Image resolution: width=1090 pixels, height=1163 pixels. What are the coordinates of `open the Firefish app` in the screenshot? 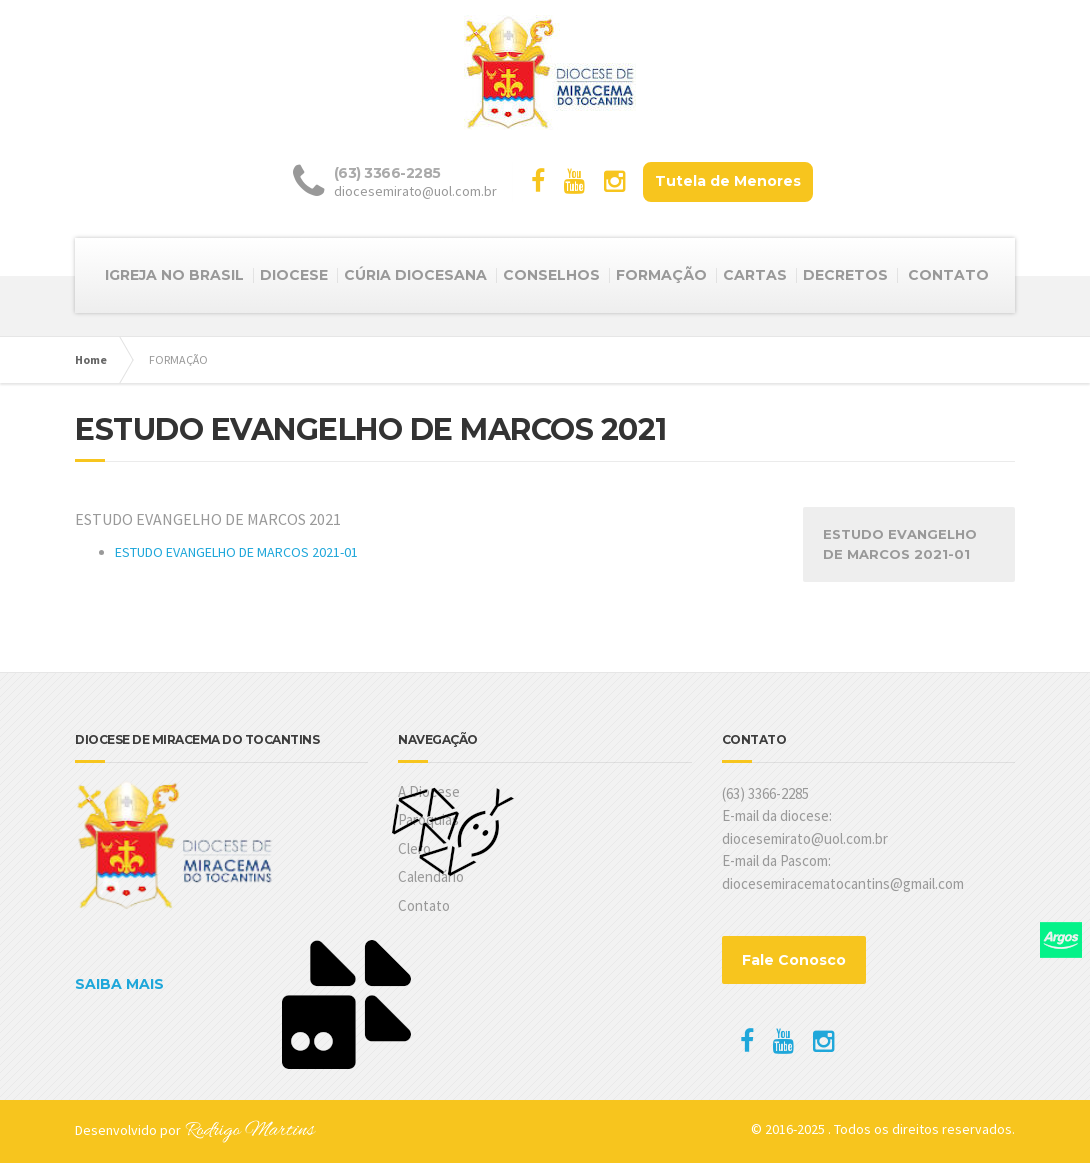 It's located at (346, 1004).